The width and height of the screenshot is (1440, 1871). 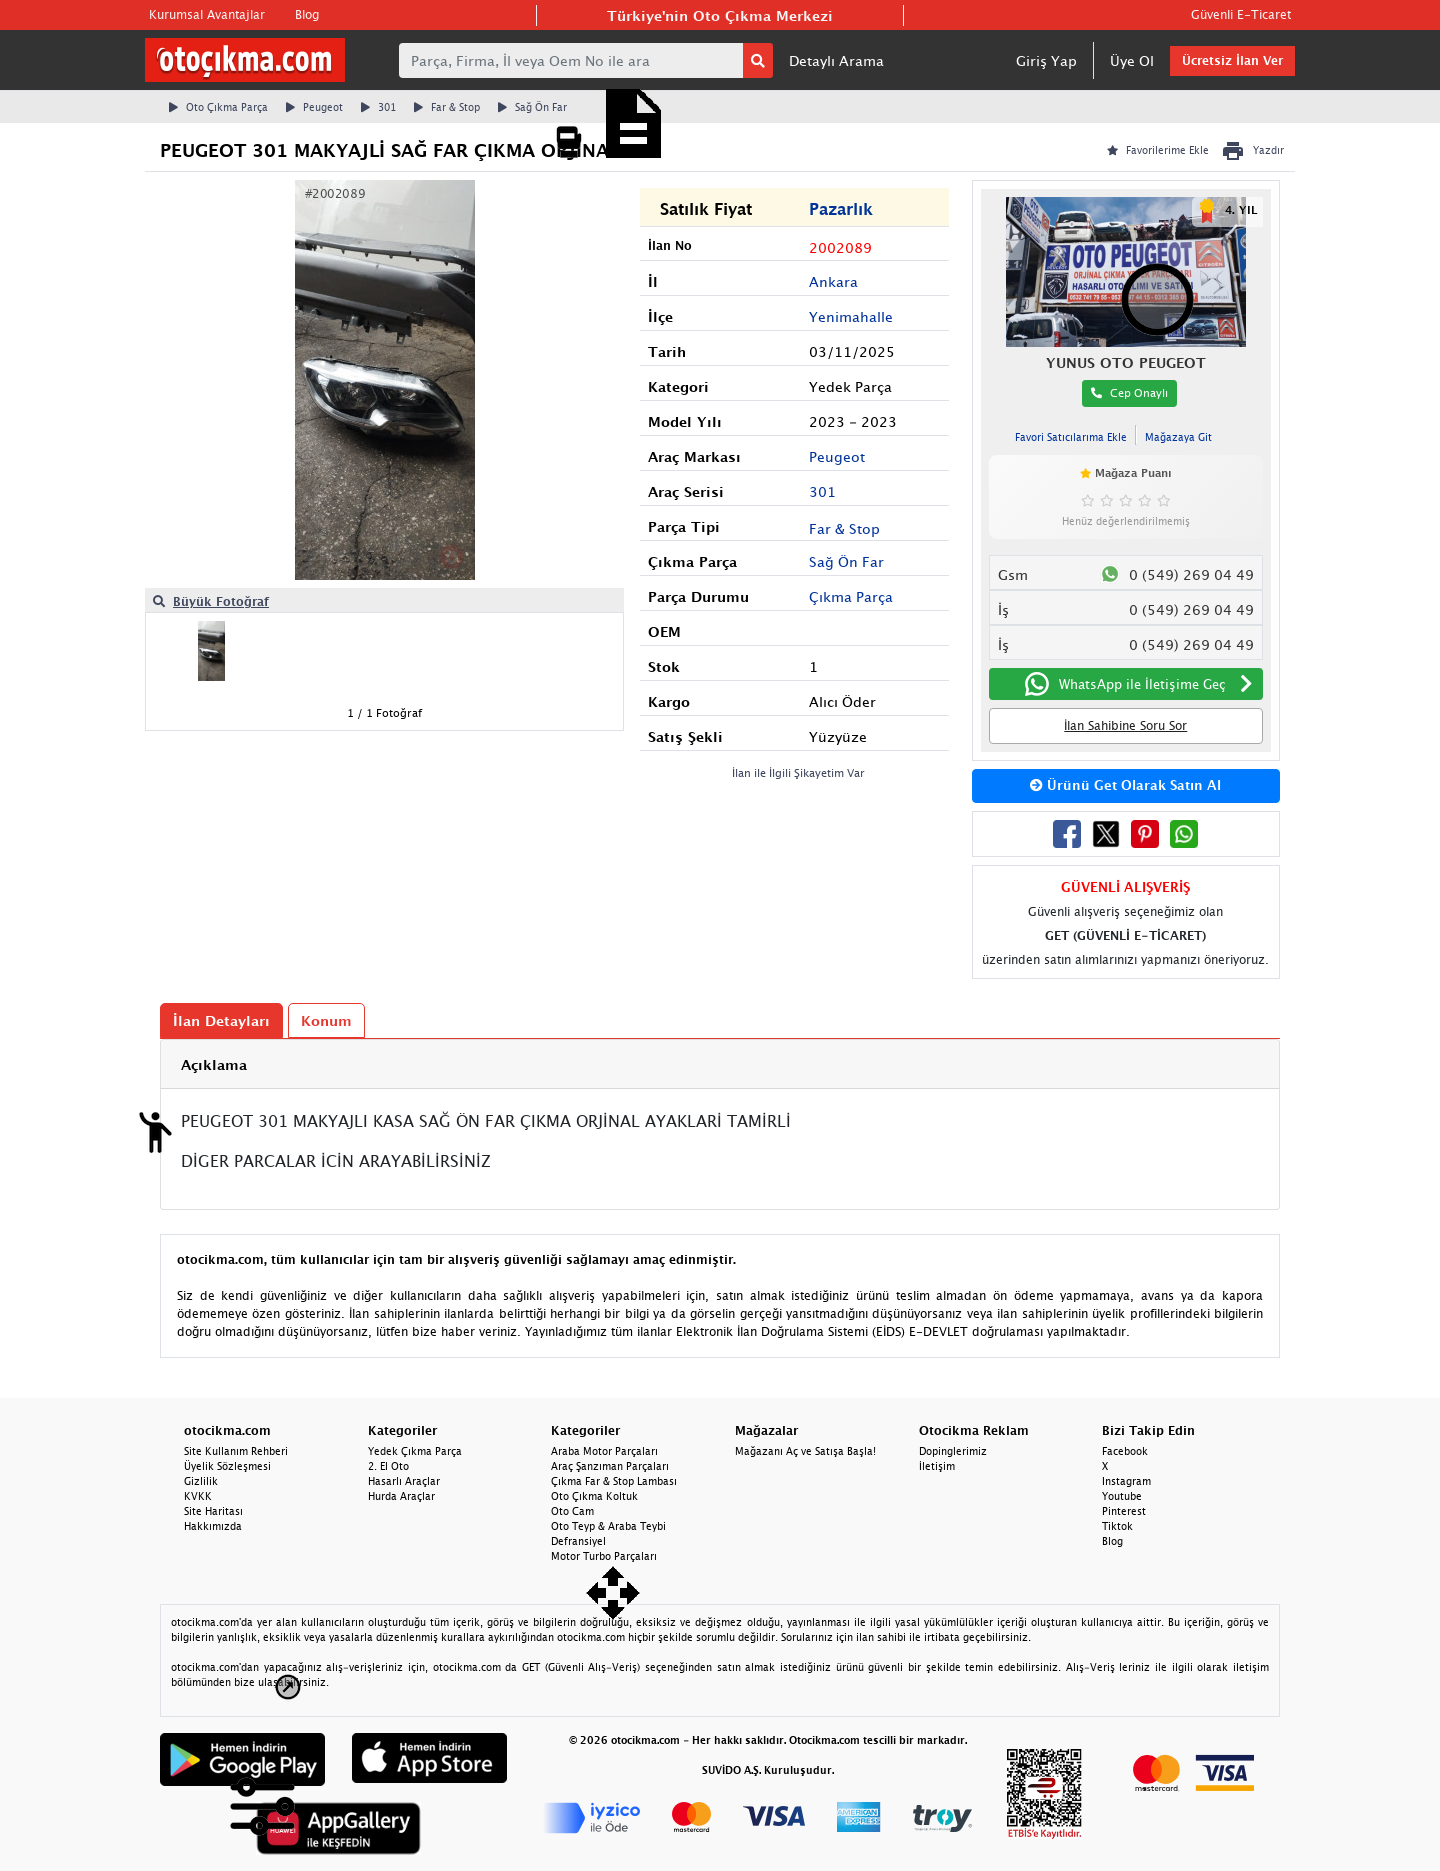 I want to click on adjust settings or preferences, so click(x=262, y=1806).